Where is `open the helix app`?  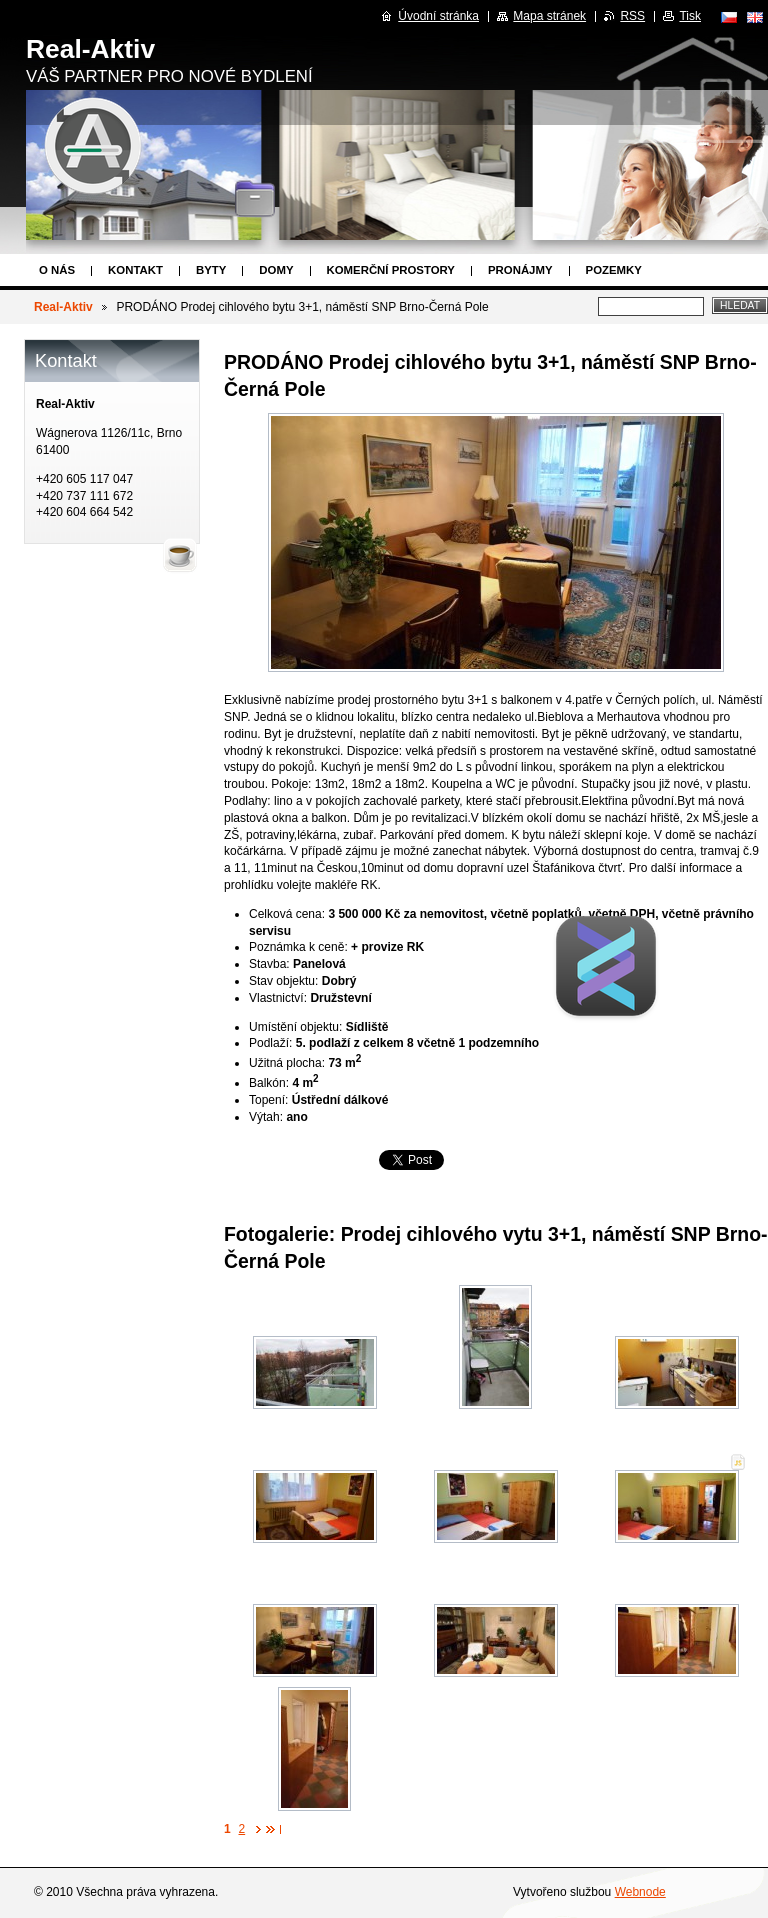
open the helix app is located at coordinates (606, 966).